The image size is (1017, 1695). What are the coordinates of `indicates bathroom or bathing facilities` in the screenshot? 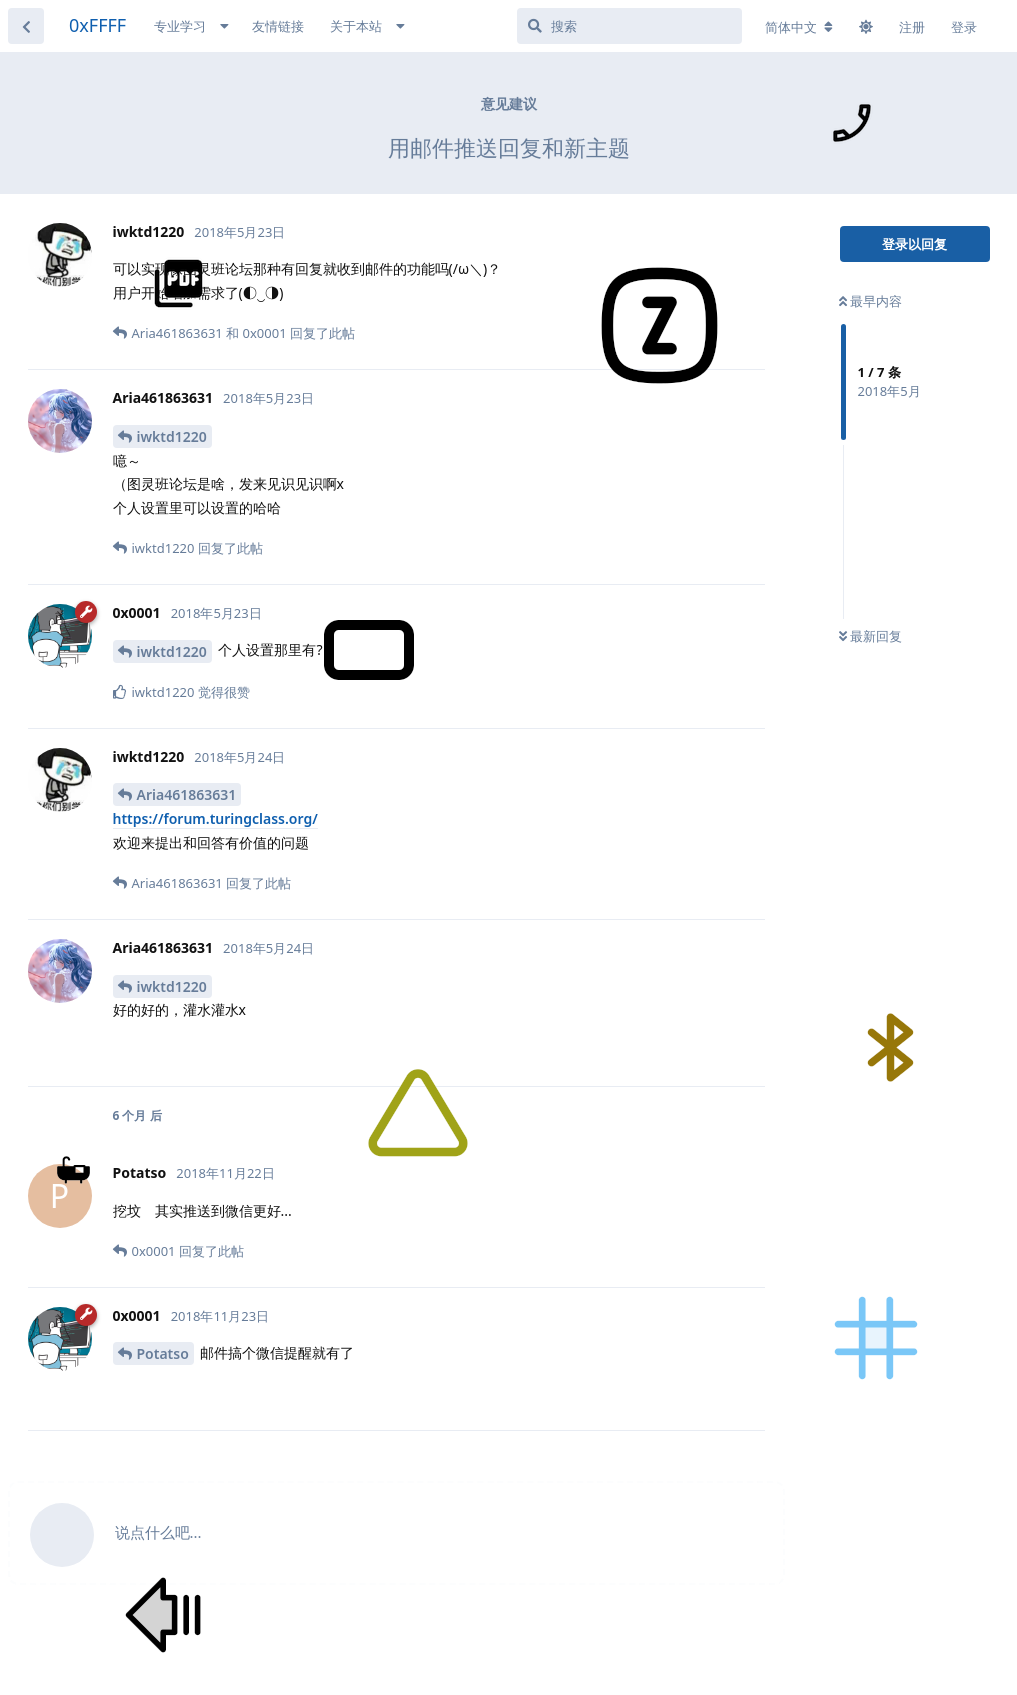 It's located at (73, 1170).